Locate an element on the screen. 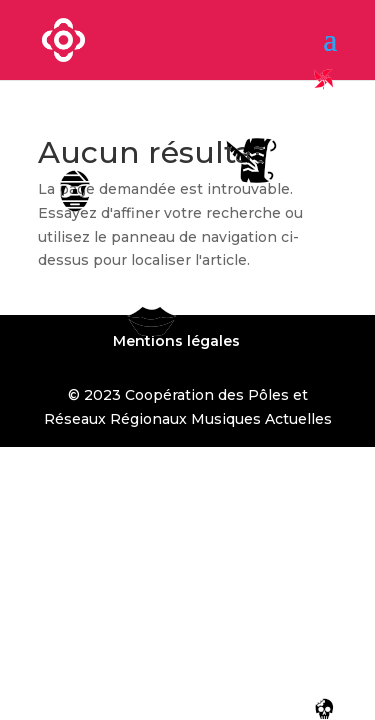 Image resolution: width=375 pixels, height=720 pixels. a decorative or playful element indicating games or toys is located at coordinates (323, 78).